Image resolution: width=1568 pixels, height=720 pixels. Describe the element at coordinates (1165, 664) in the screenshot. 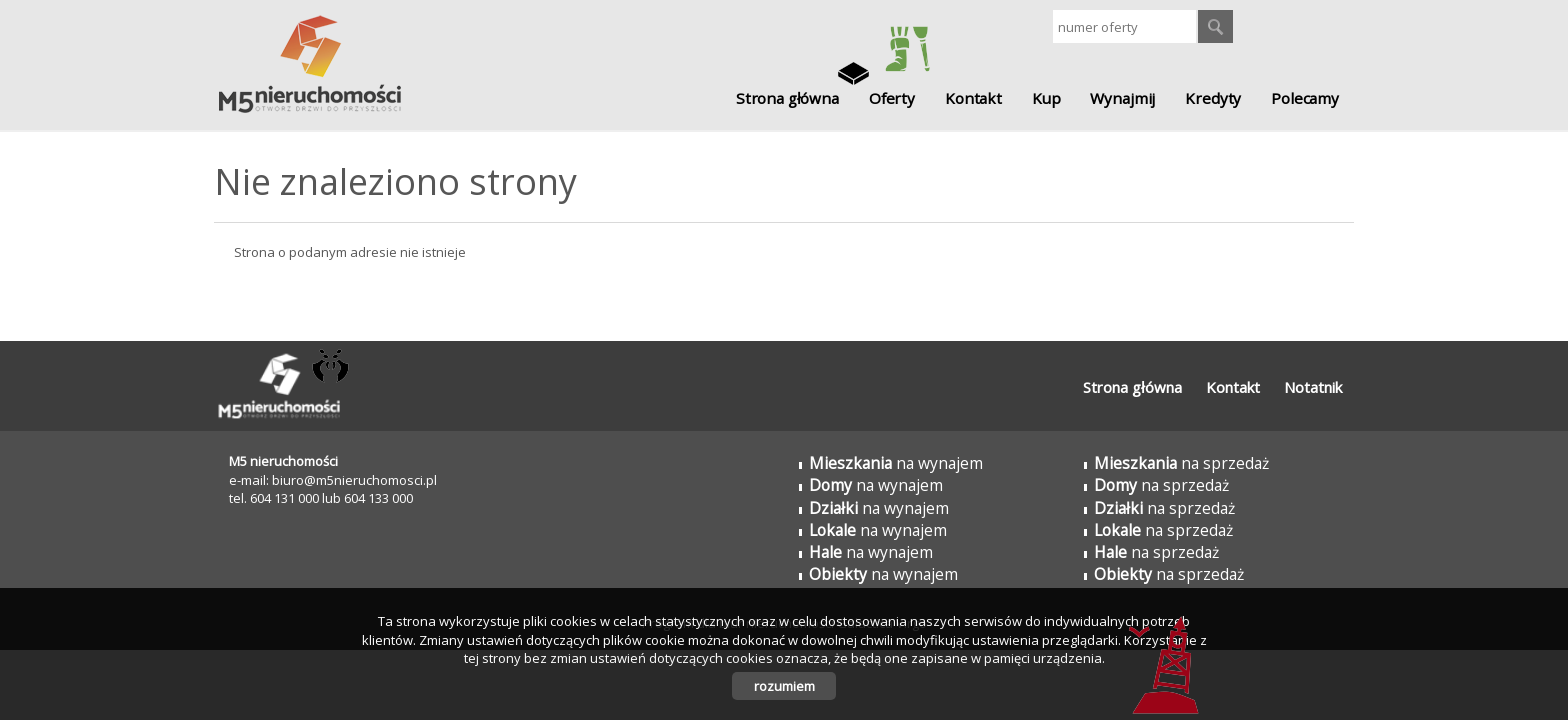

I see `indicates a maritime or nautical feature` at that location.